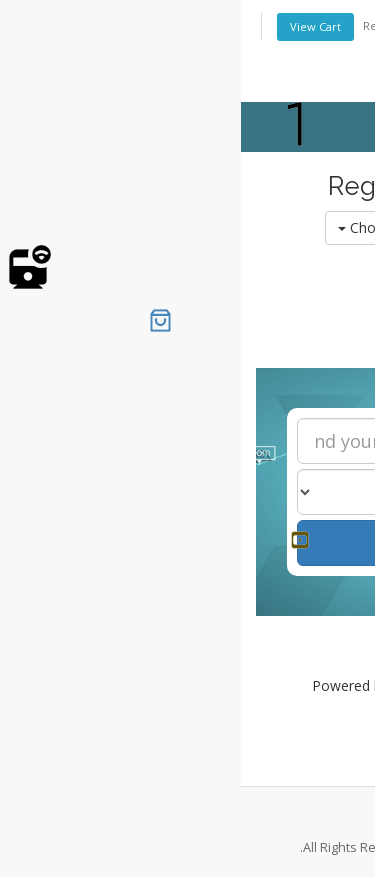 The image size is (375, 877). What do you see at coordinates (160, 320) in the screenshot?
I see `view your shopping bag` at bounding box center [160, 320].